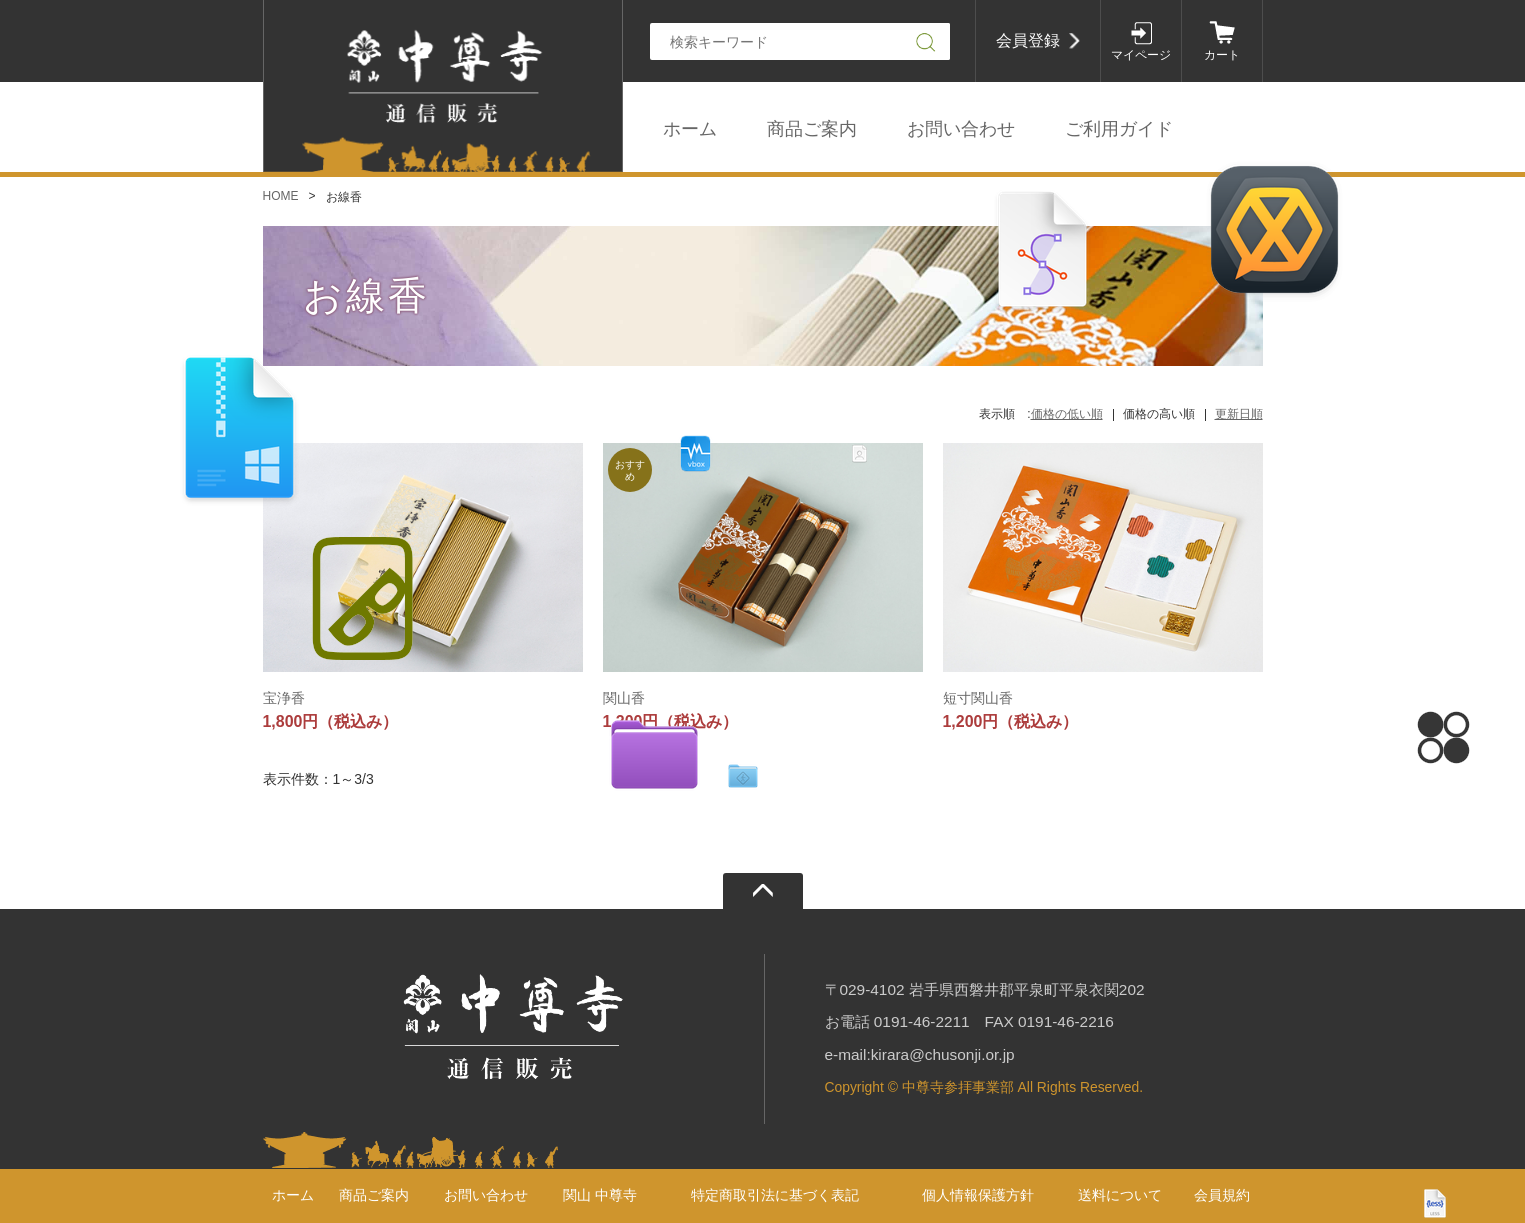  What do you see at coordinates (1435, 1204) in the screenshot?
I see `a LESS stylesheet file` at bounding box center [1435, 1204].